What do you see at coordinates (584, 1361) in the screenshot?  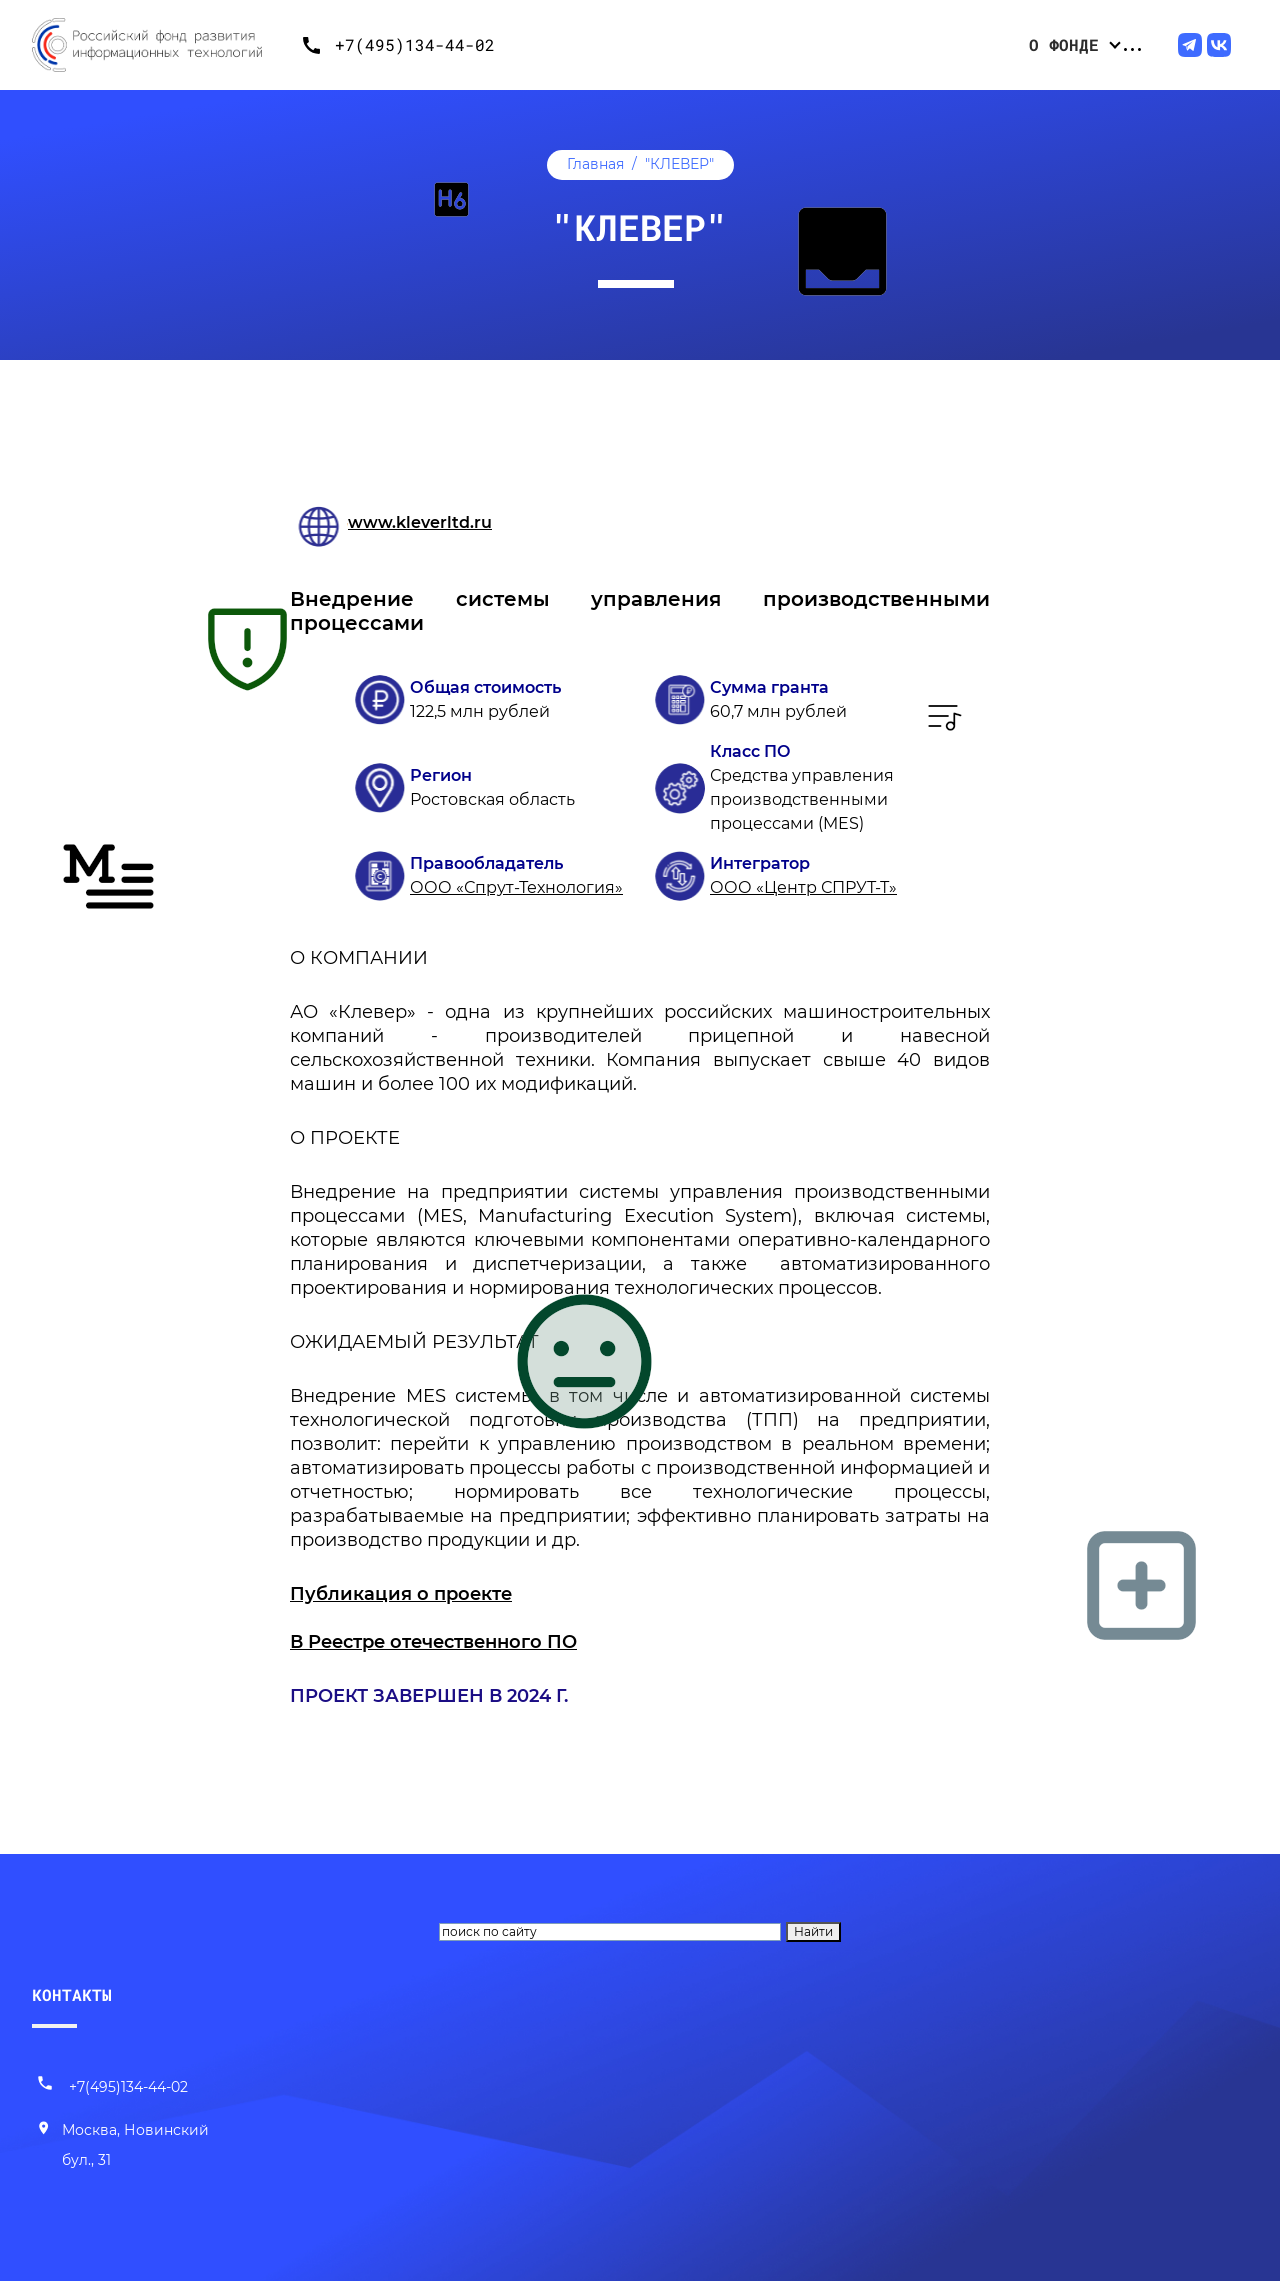 I see `rate experience as neutral or average` at bounding box center [584, 1361].